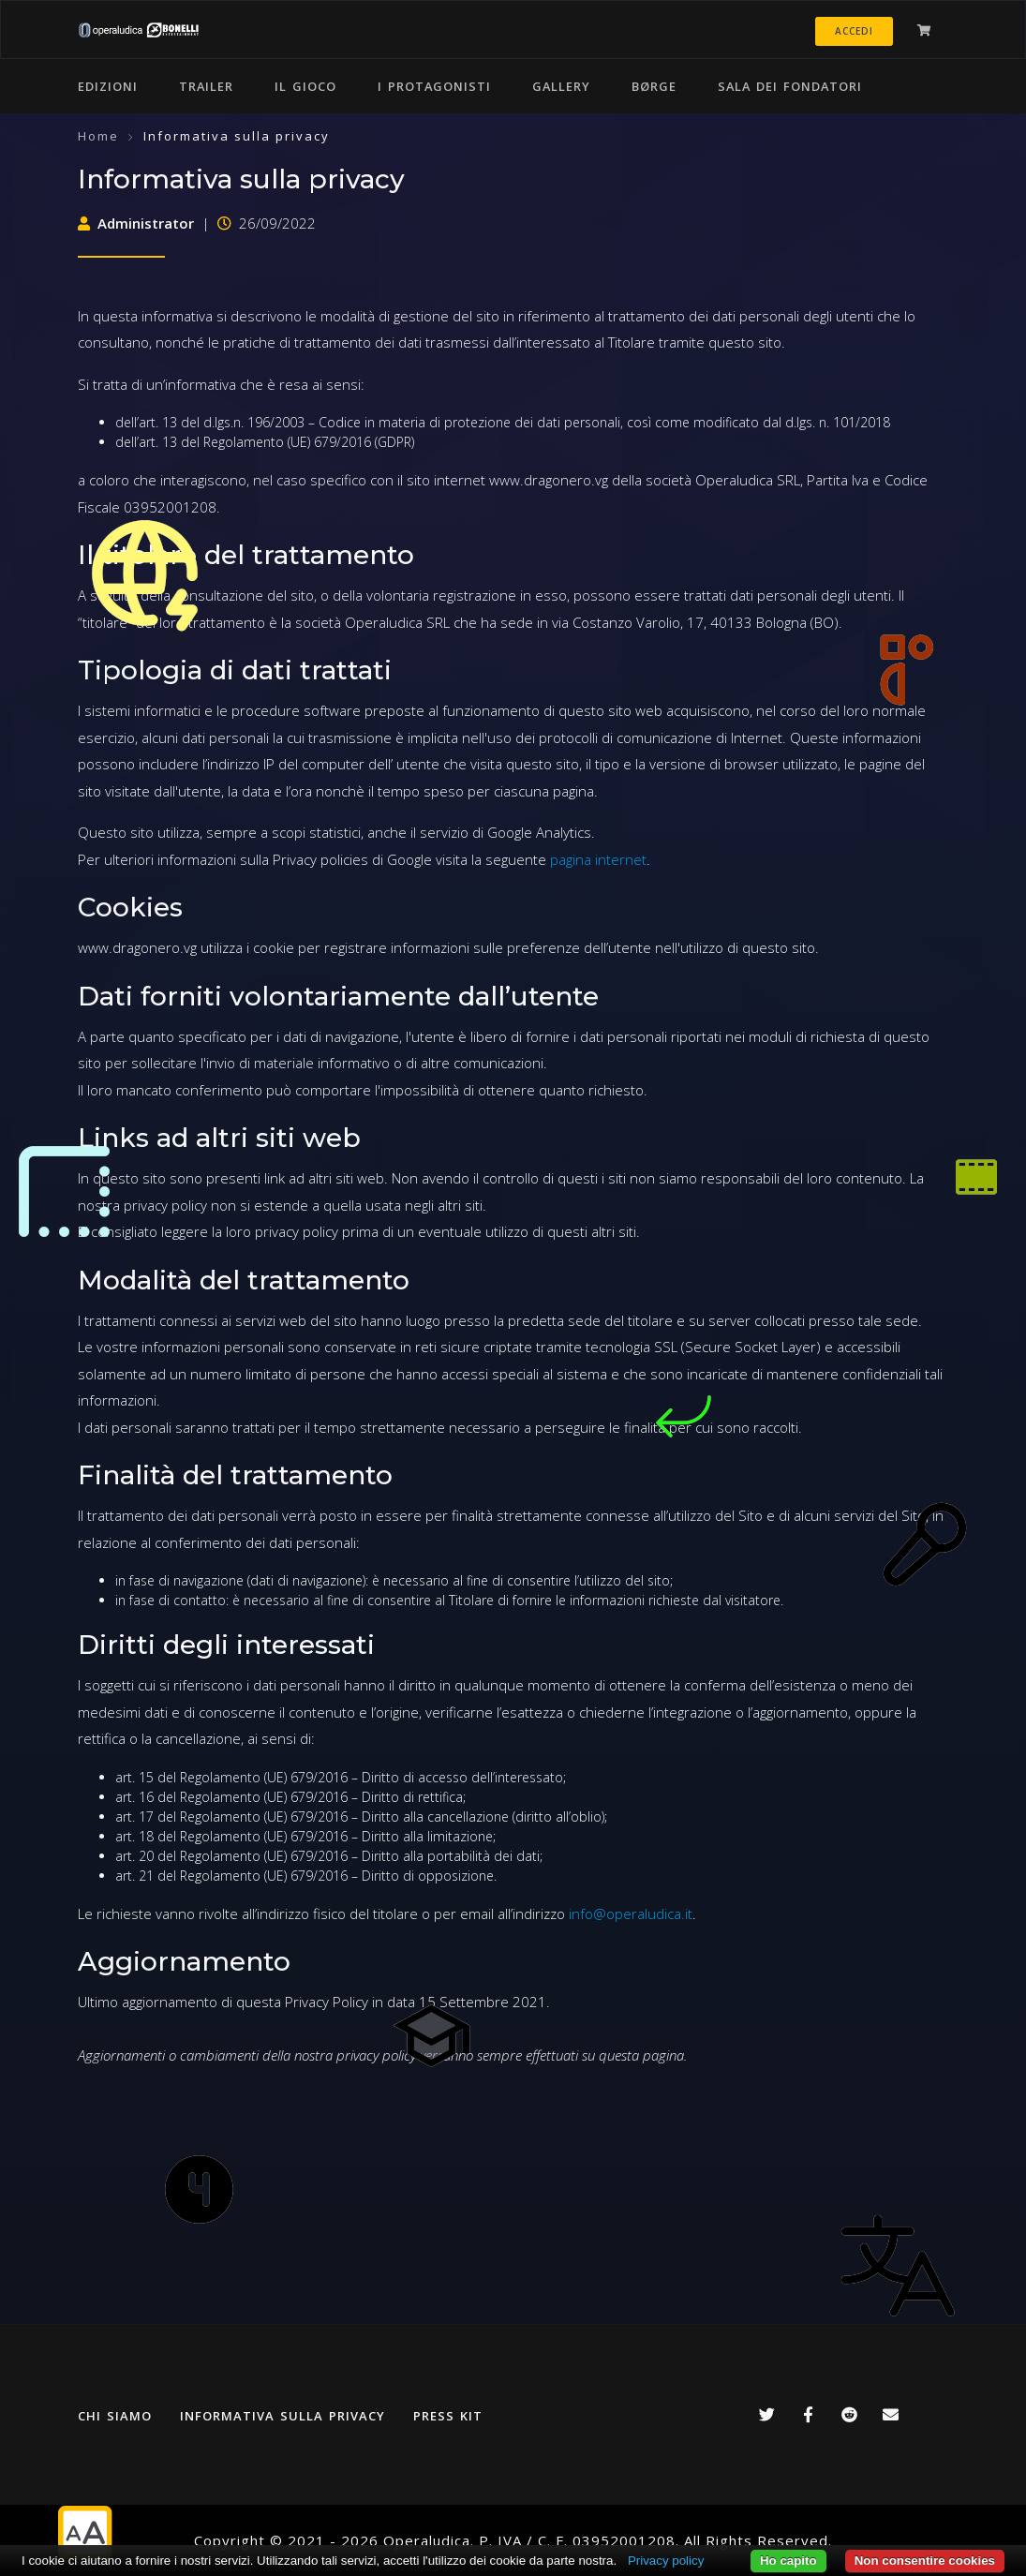 Image resolution: width=1026 pixels, height=2576 pixels. Describe the element at coordinates (905, 670) in the screenshot. I see `radix ui component library logo` at that location.